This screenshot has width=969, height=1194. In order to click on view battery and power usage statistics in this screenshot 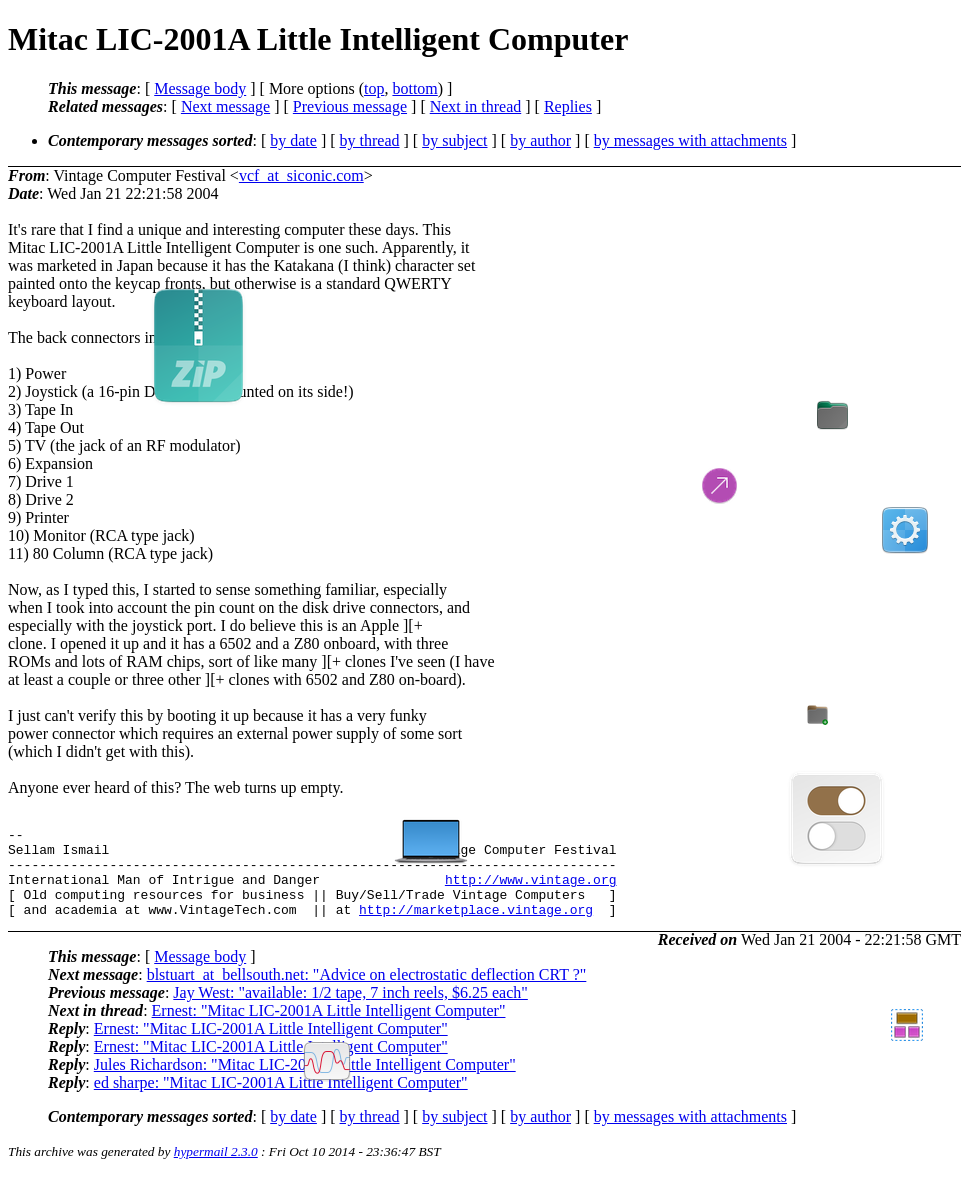, I will do `click(327, 1061)`.